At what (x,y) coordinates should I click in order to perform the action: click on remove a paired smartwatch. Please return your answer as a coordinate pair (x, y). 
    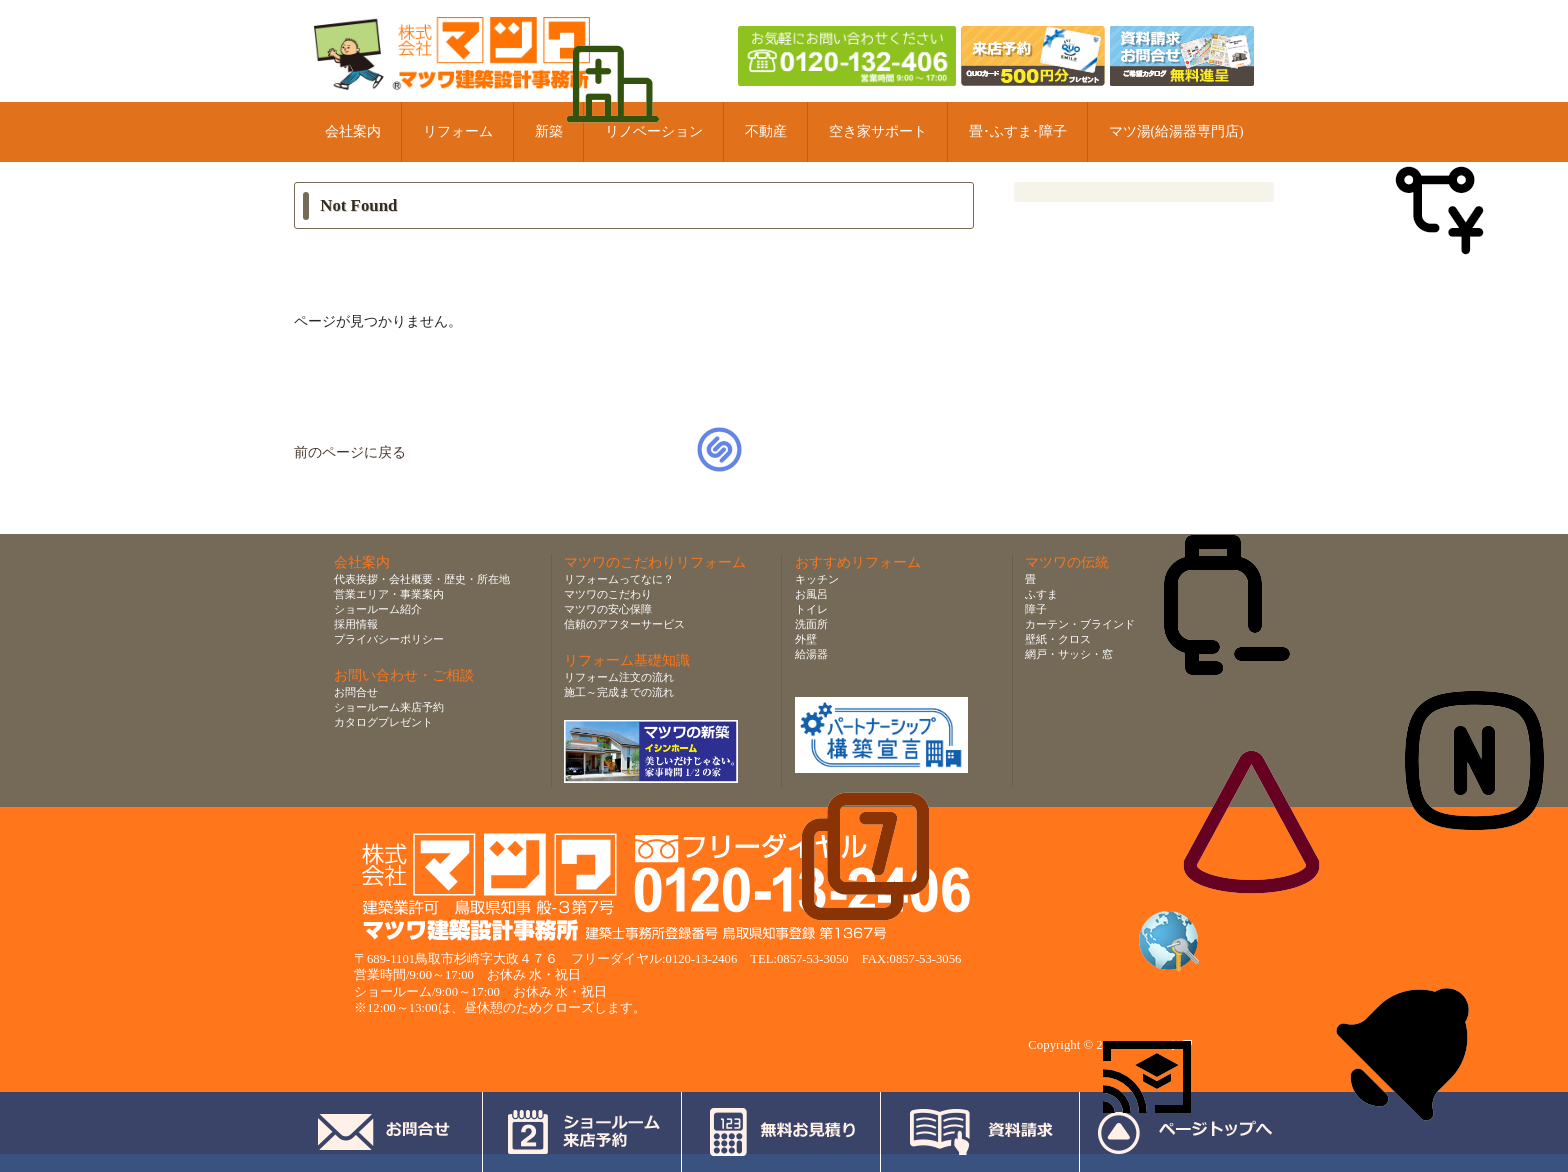
    Looking at the image, I should click on (1213, 605).